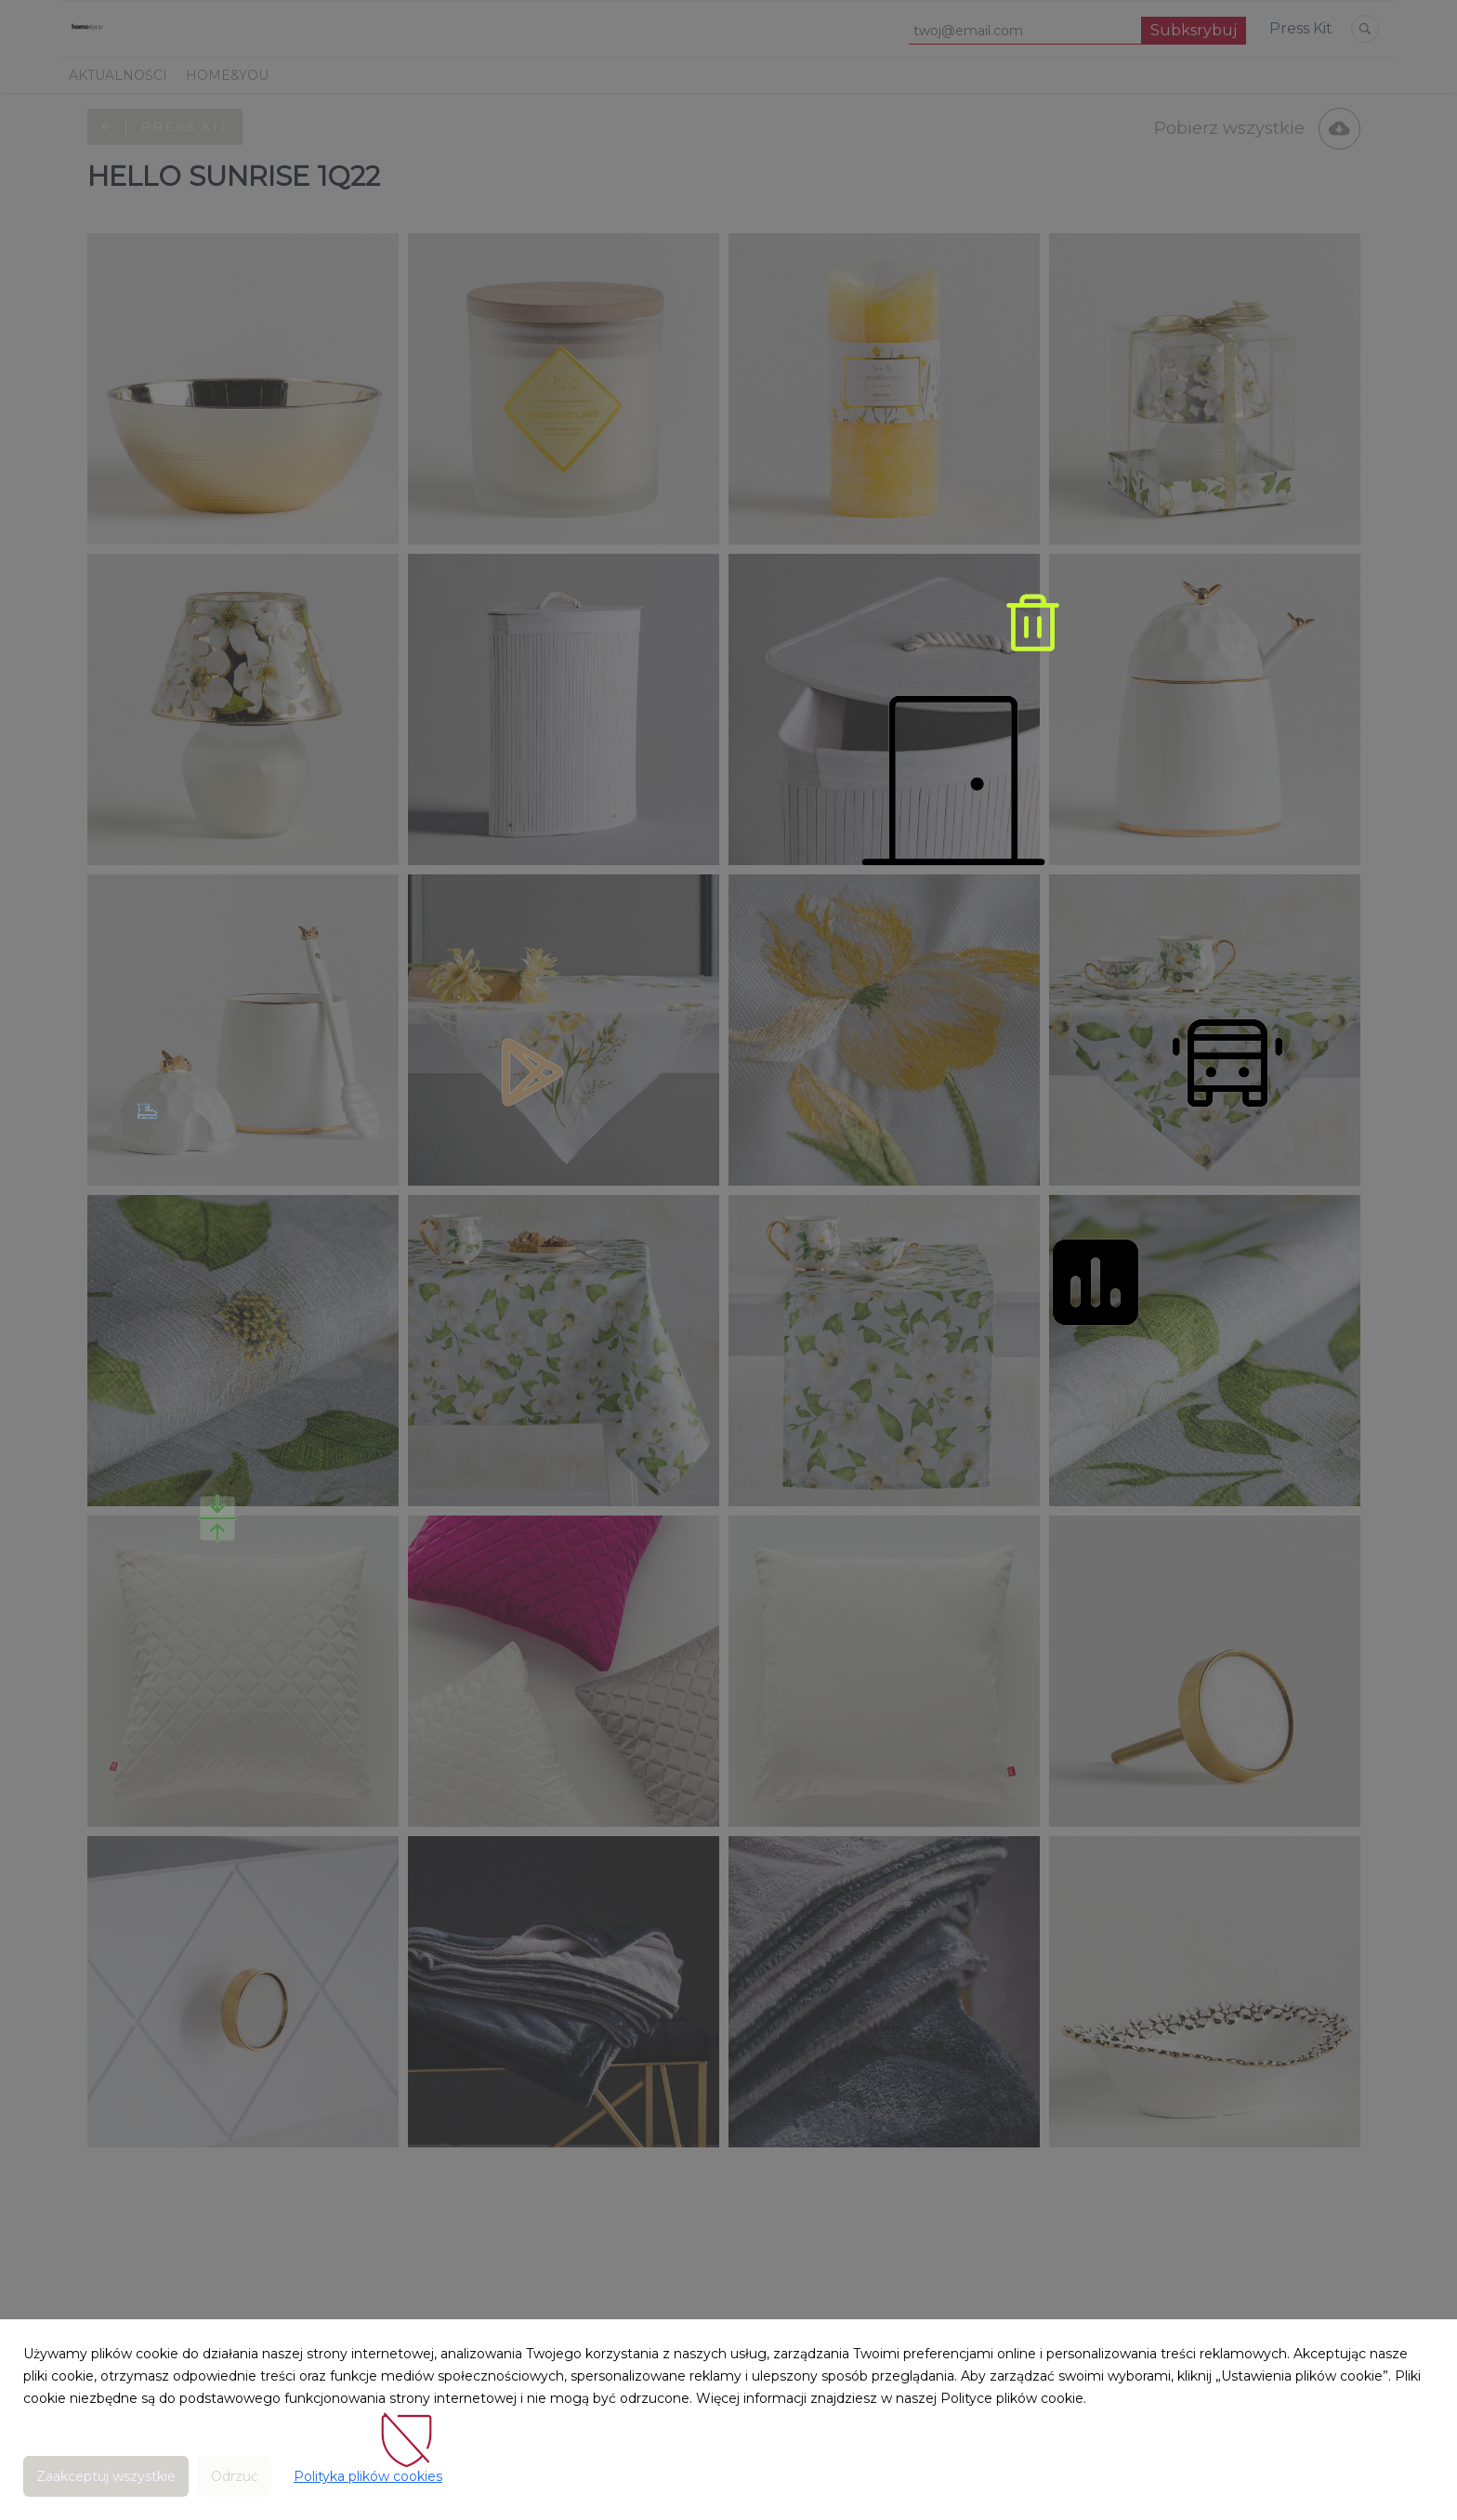 Image resolution: width=1457 pixels, height=2520 pixels. What do you see at coordinates (1227, 1063) in the screenshot?
I see `view public transit options` at bounding box center [1227, 1063].